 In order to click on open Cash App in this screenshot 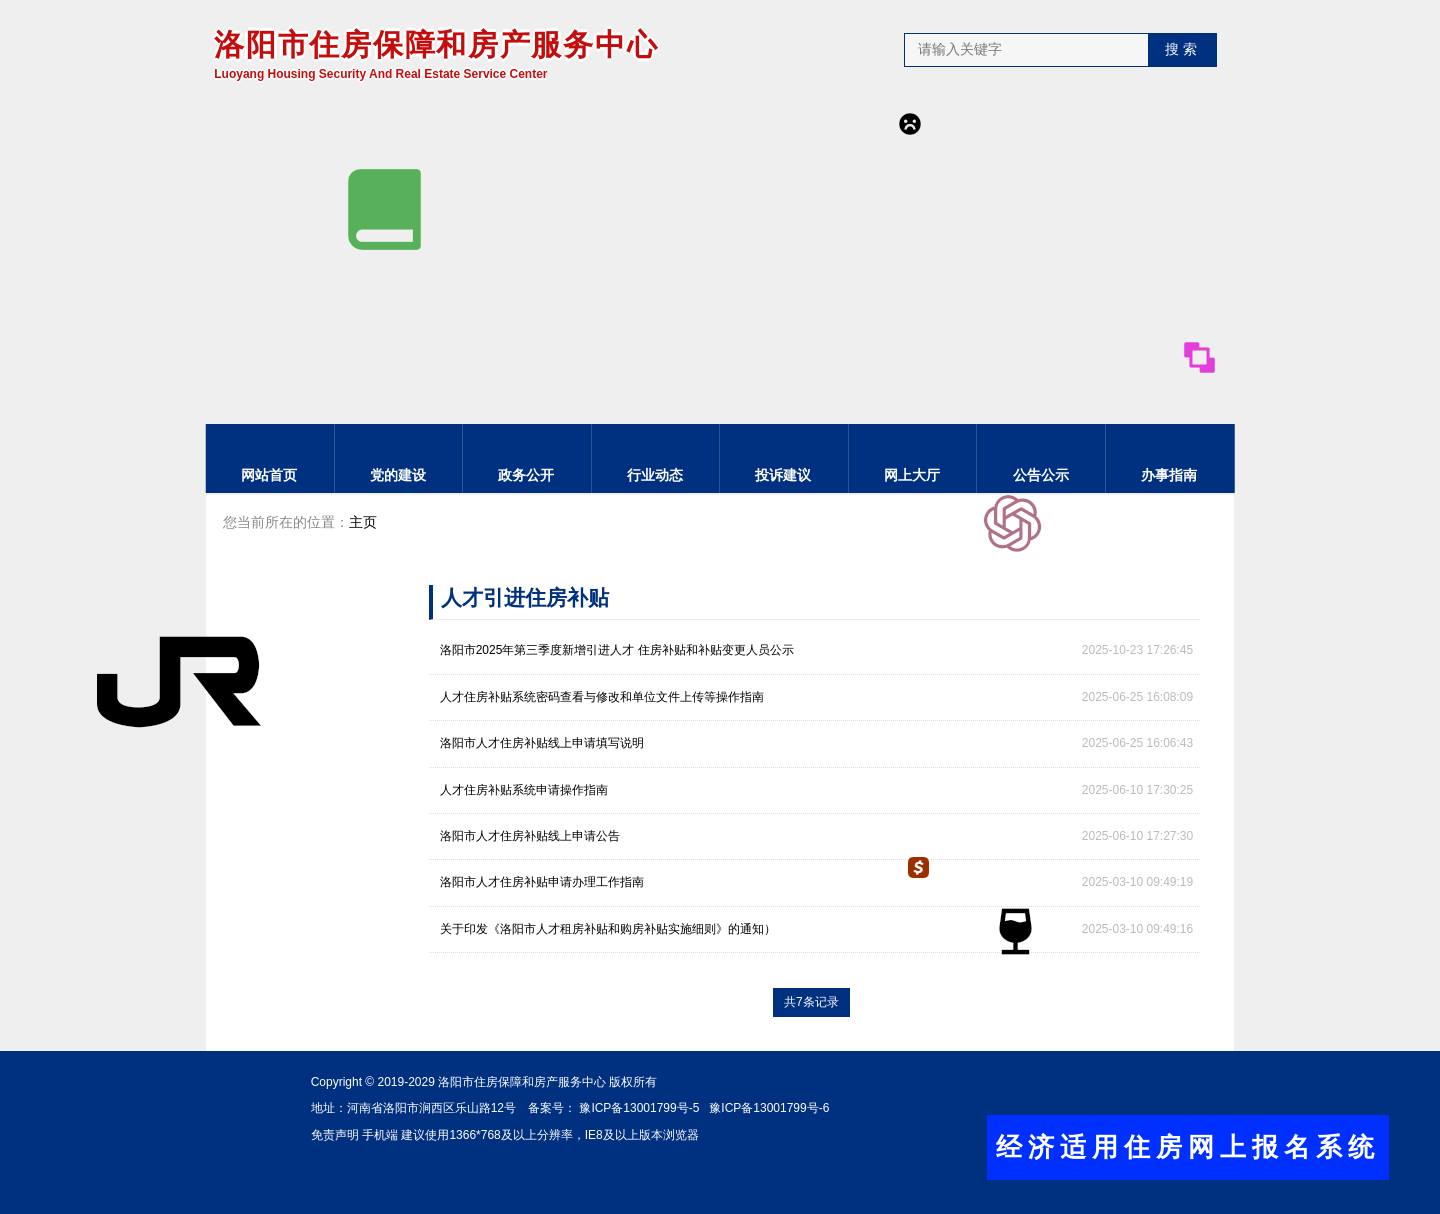, I will do `click(918, 867)`.